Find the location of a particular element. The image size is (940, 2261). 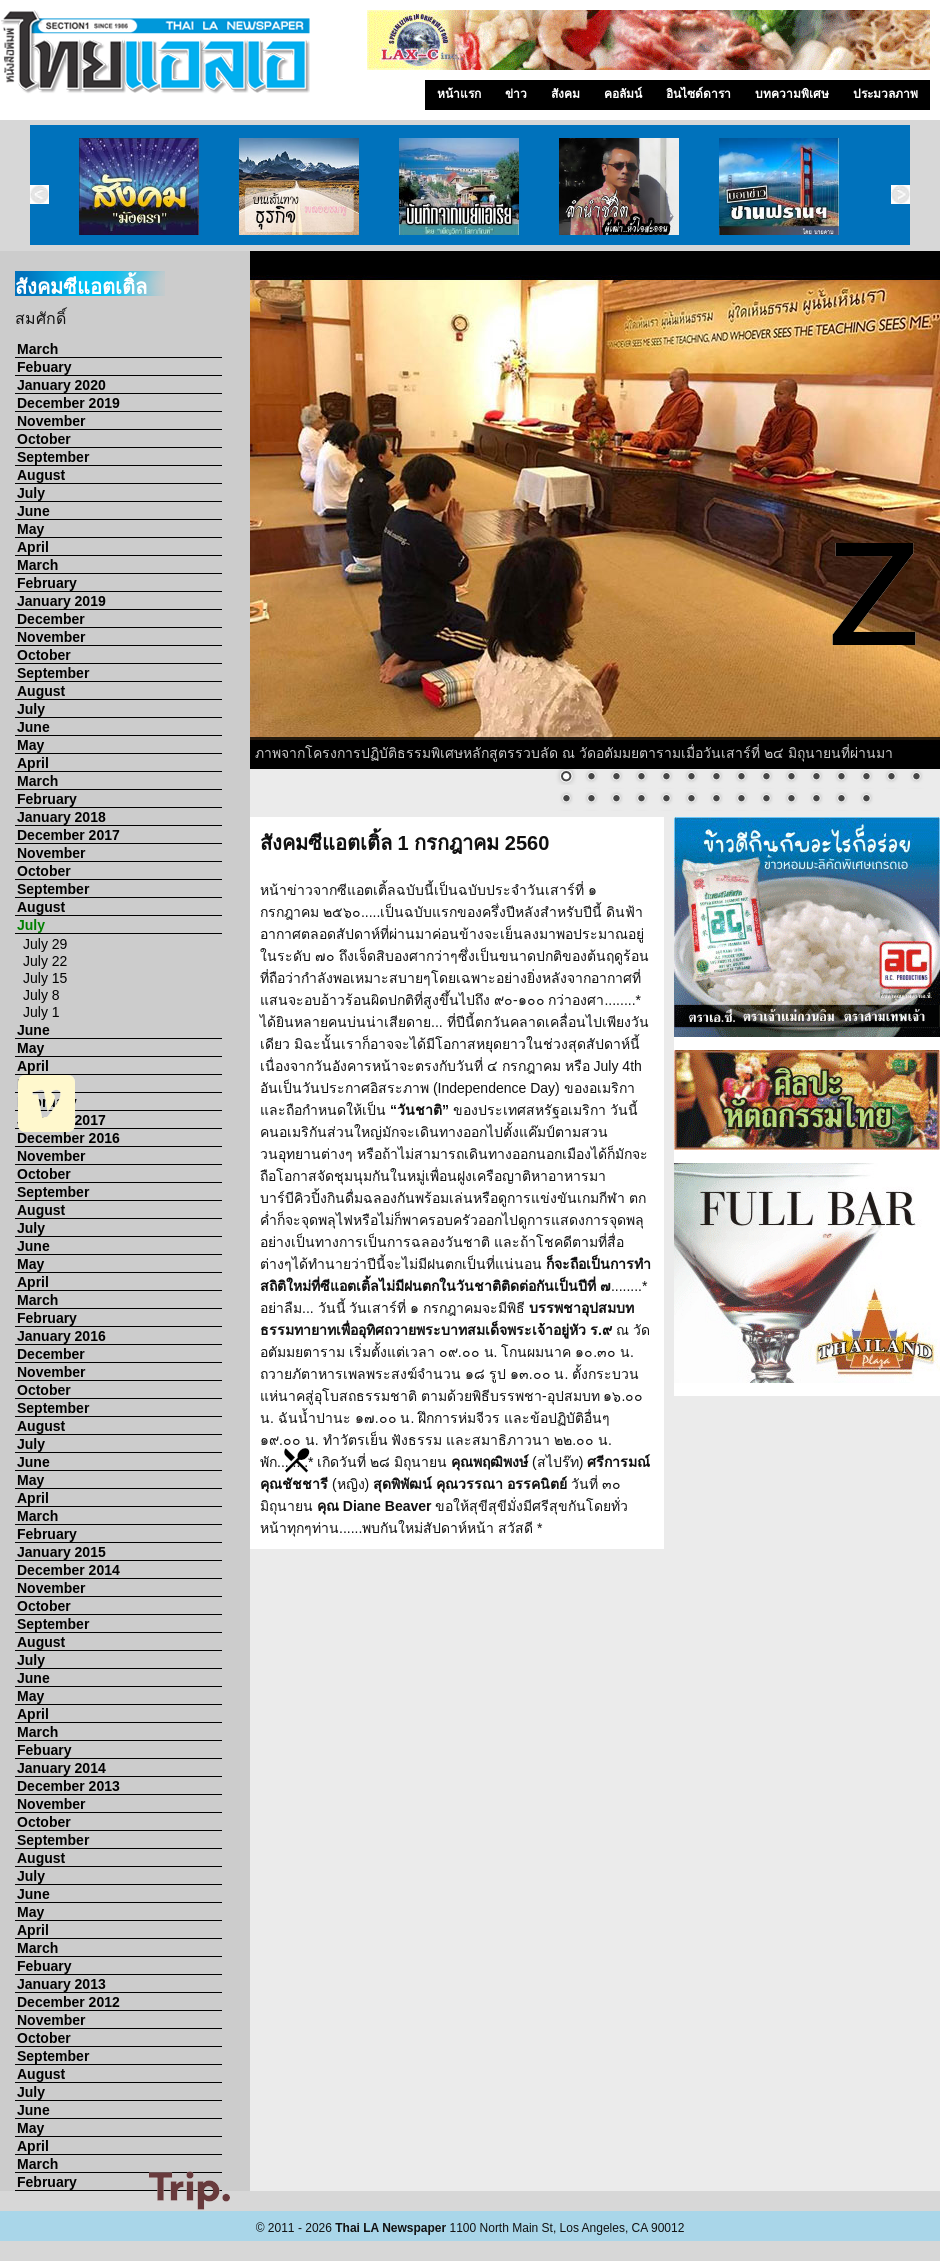

open the Trip.com app is located at coordinates (189, 2190).